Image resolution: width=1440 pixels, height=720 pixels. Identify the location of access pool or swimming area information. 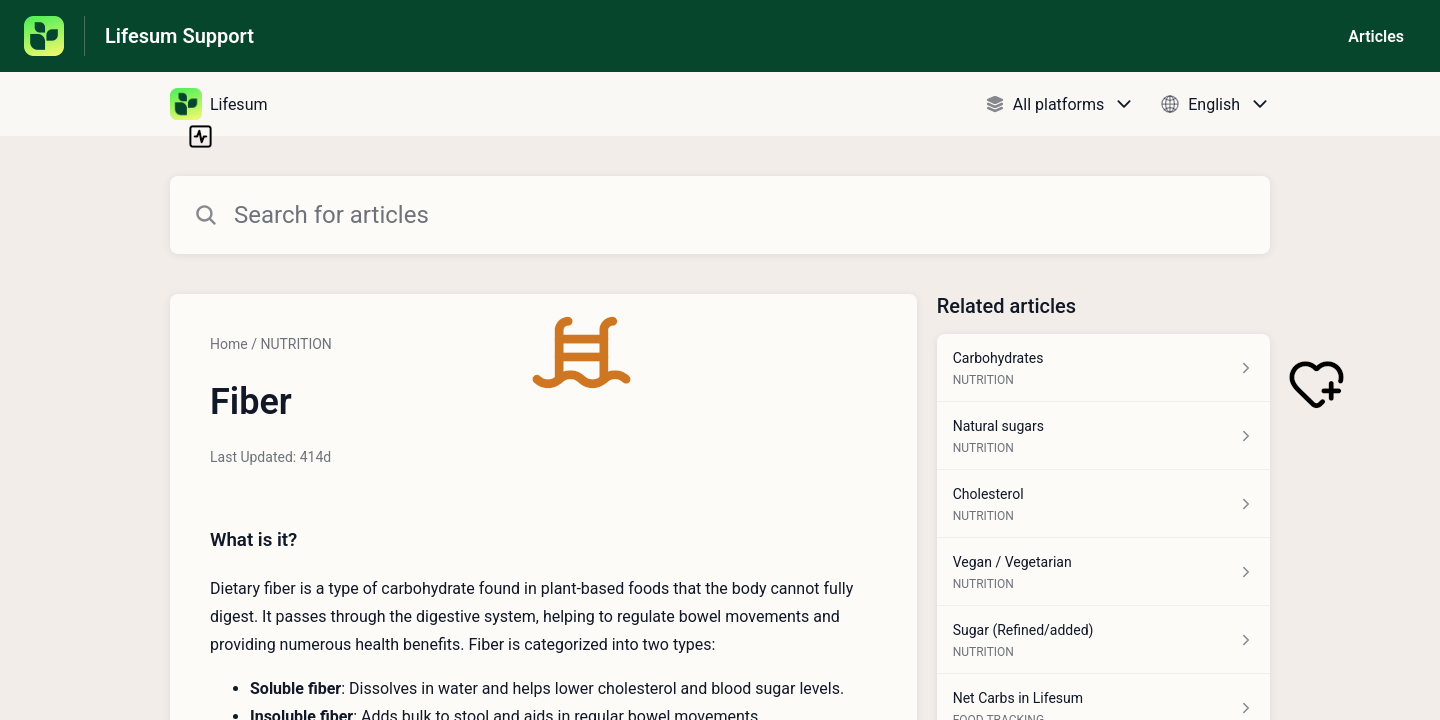
(581, 352).